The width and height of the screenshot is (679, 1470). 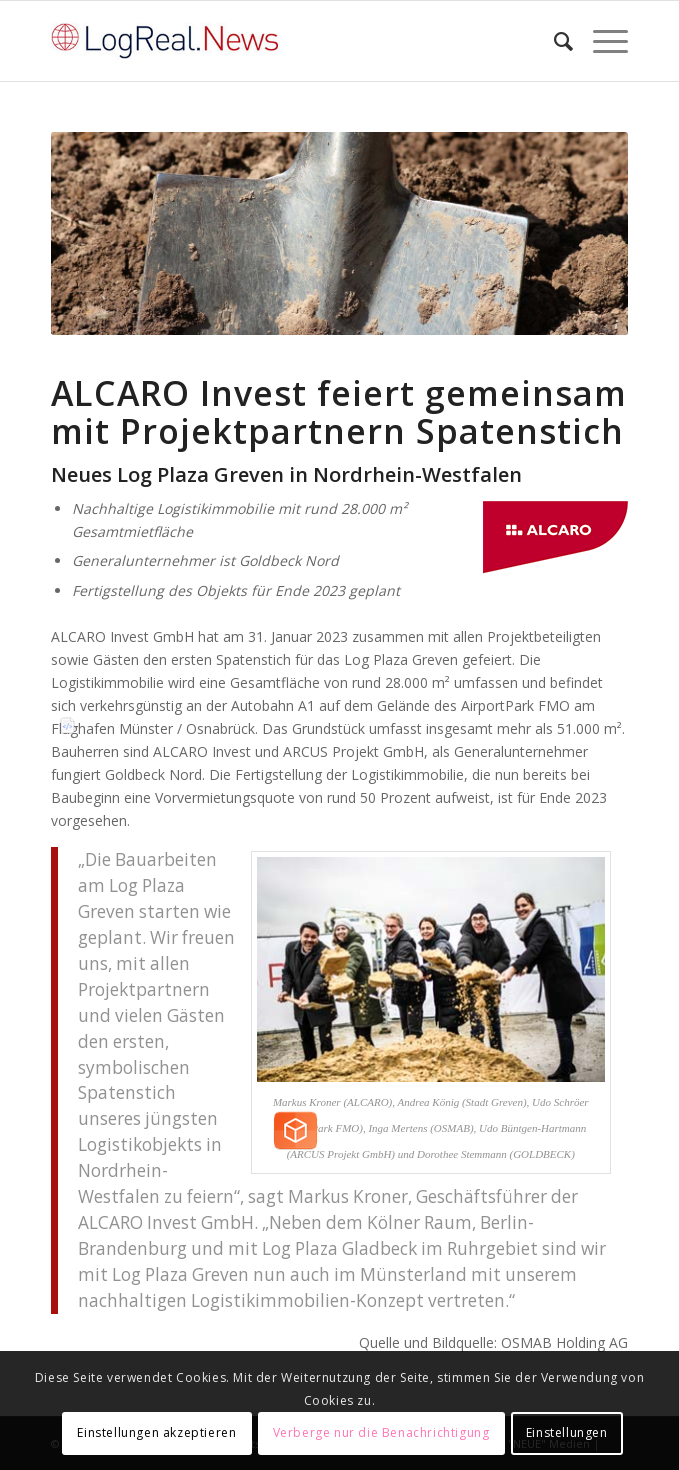 What do you see at coordinates (295, 1129) in the screenshot?
I see `open a 3D model file in OBJ format` at bounding box center [295, 1129].